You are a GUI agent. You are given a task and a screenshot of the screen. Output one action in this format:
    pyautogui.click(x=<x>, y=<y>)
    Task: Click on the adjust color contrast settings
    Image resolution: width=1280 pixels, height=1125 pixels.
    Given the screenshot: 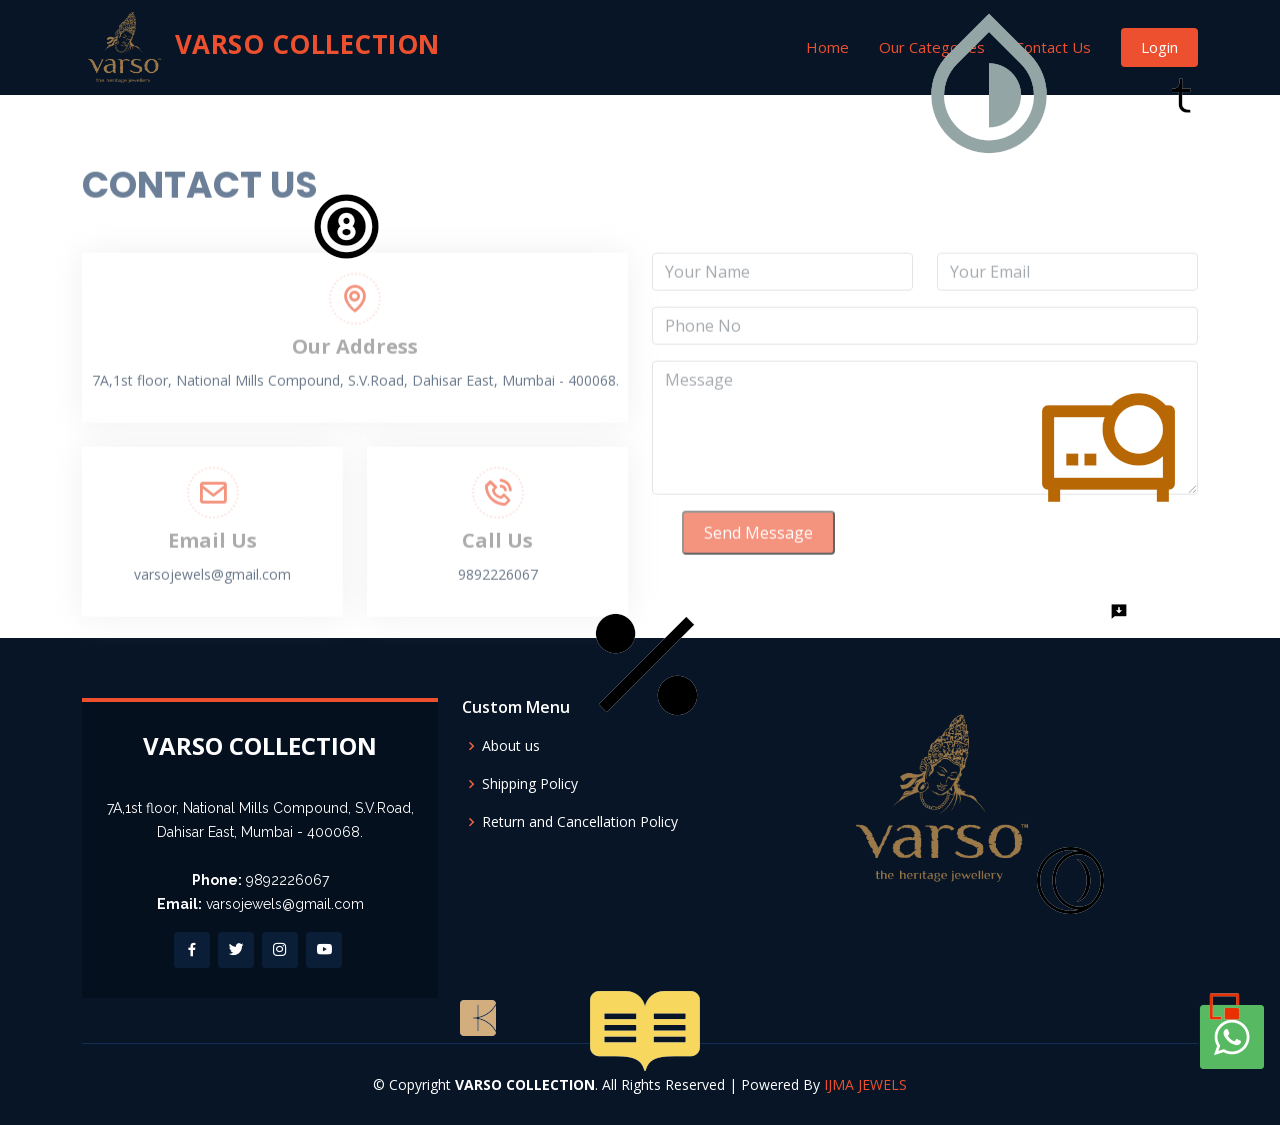 What is the action you would take?
    pyautogui.click(x=989, y=89)
    